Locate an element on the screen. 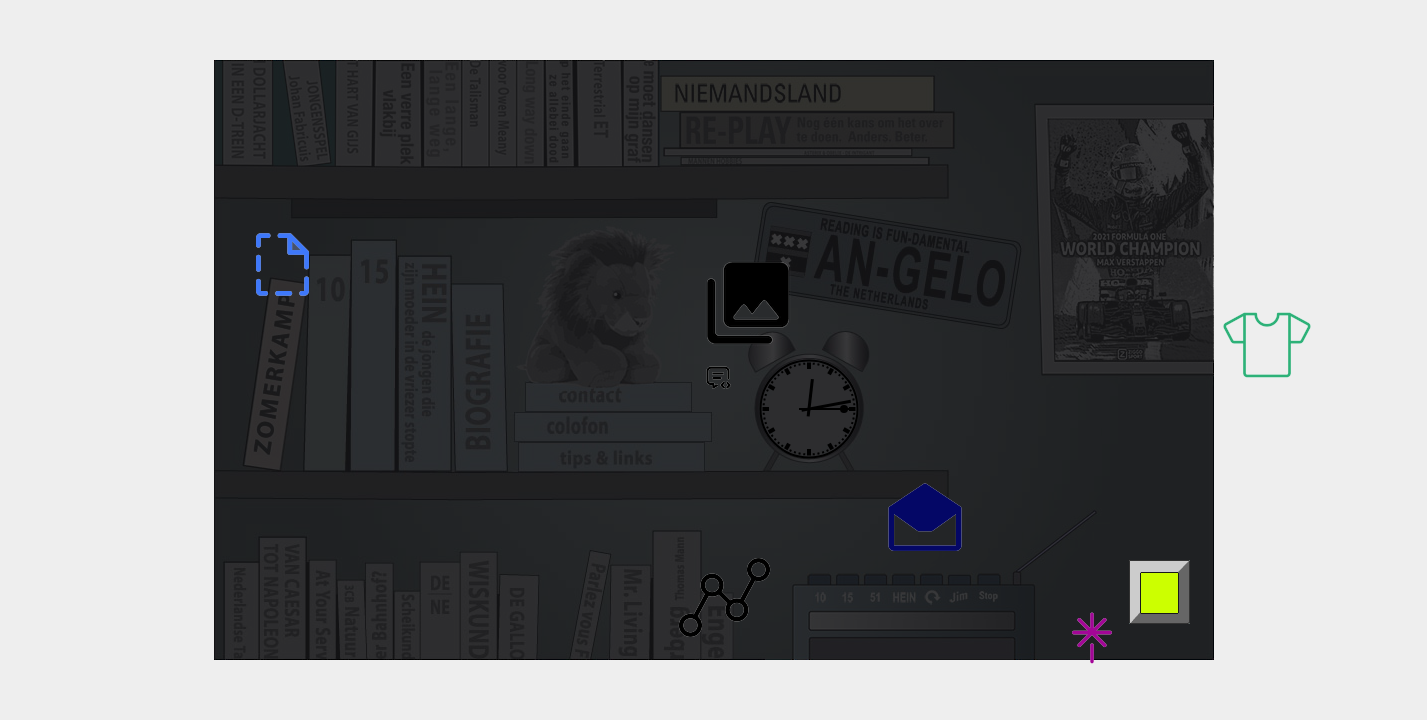  indicates a draft or incomplete file is located at coordinates (282, 264).